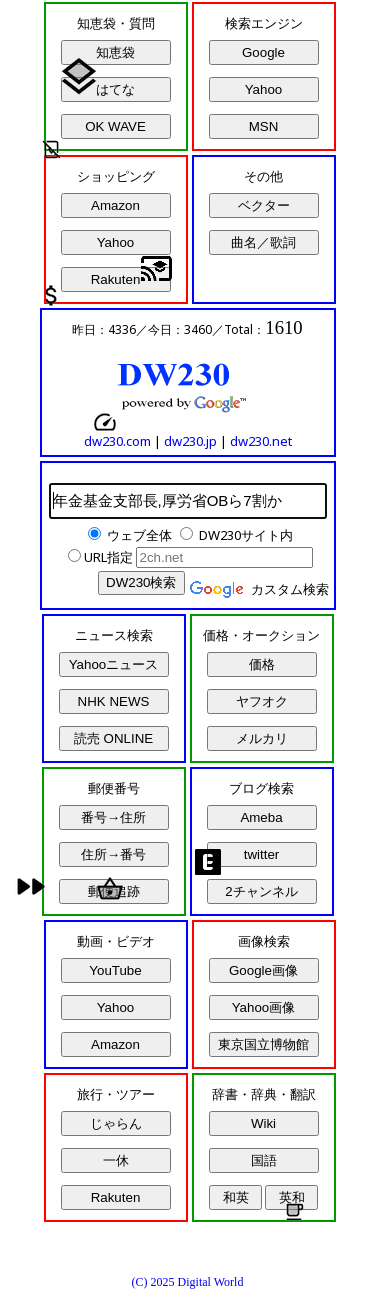 The height and width of the screenshot is (1300, 375). Describe the element at coordinates (79, 77) in the screenshot. I see `toggle map layers or overlays` at that location.